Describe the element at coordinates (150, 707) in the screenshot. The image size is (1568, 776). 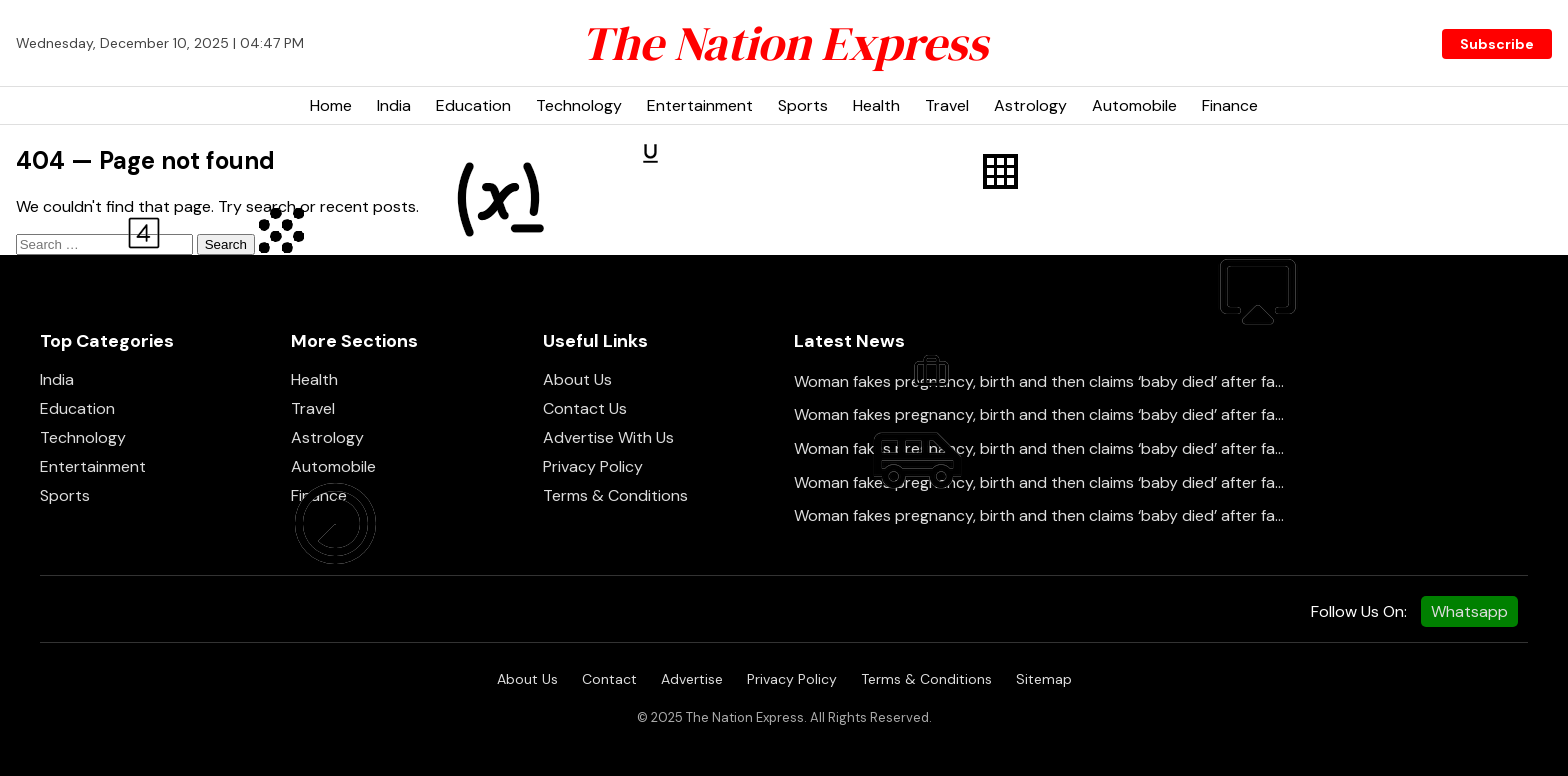
I see `adjust text size settings` at that location.